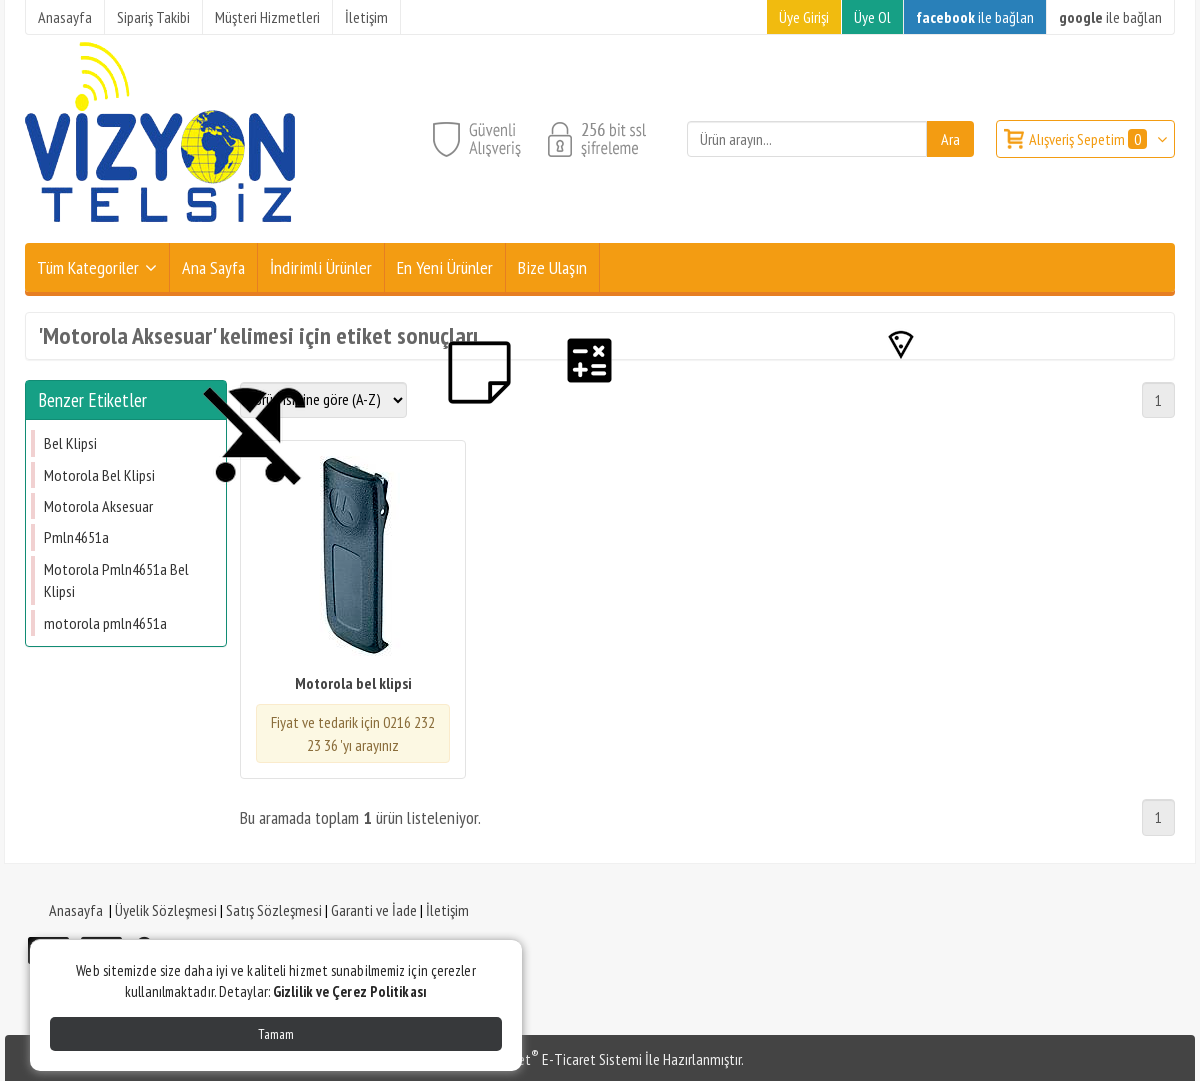  Describe the element at coordinates (589, 360) in the screenshot. I see `open calculator or math tools` at that location.